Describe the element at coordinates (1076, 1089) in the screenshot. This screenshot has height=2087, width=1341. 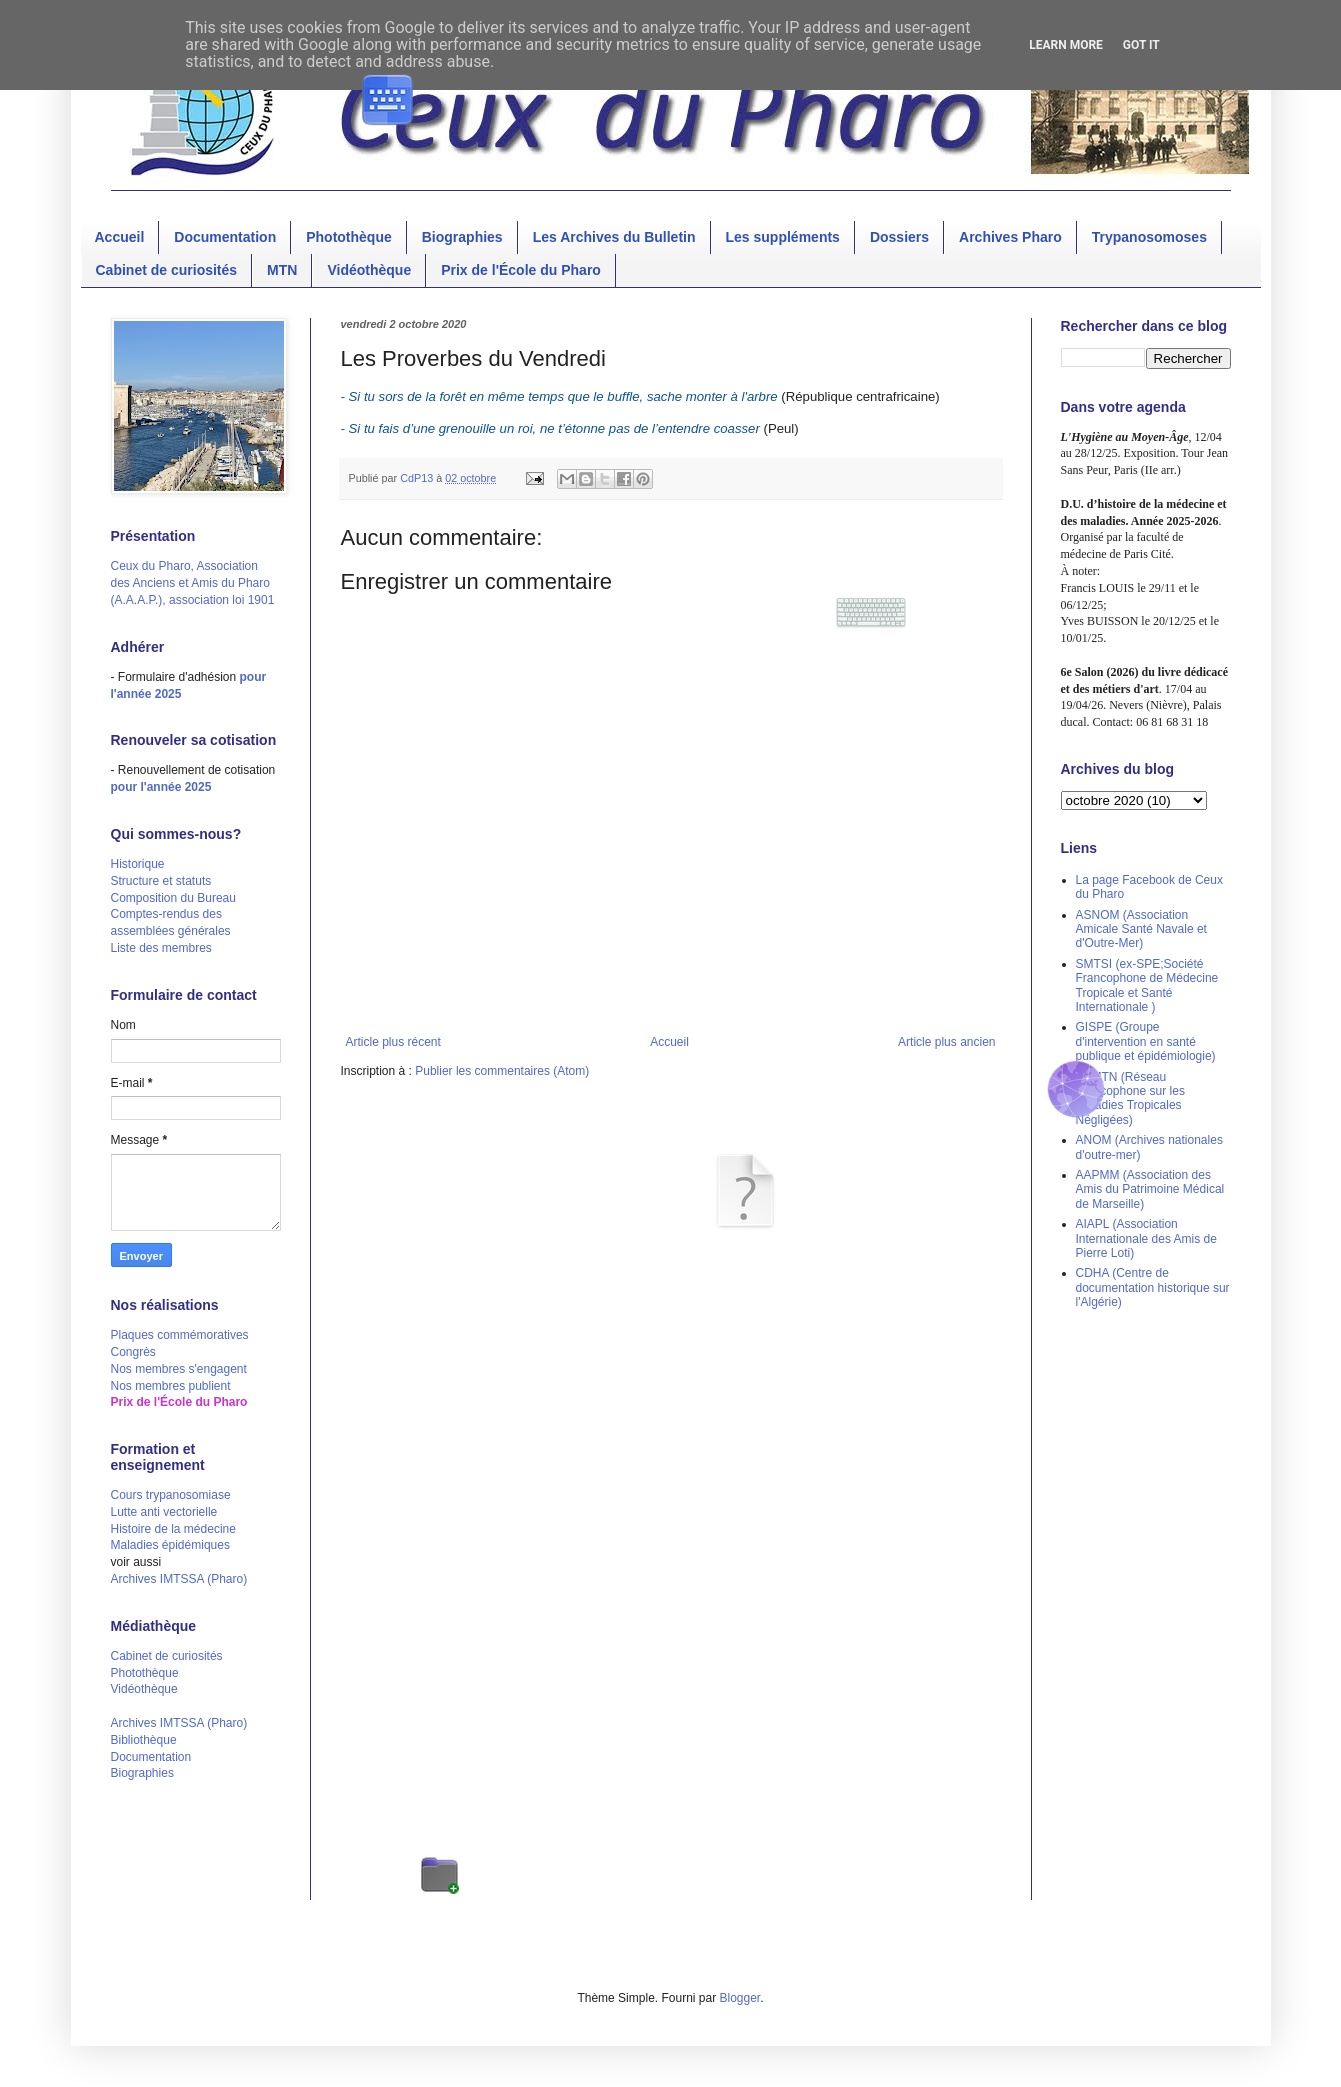
I see `access network and connectivity settings` at that location.